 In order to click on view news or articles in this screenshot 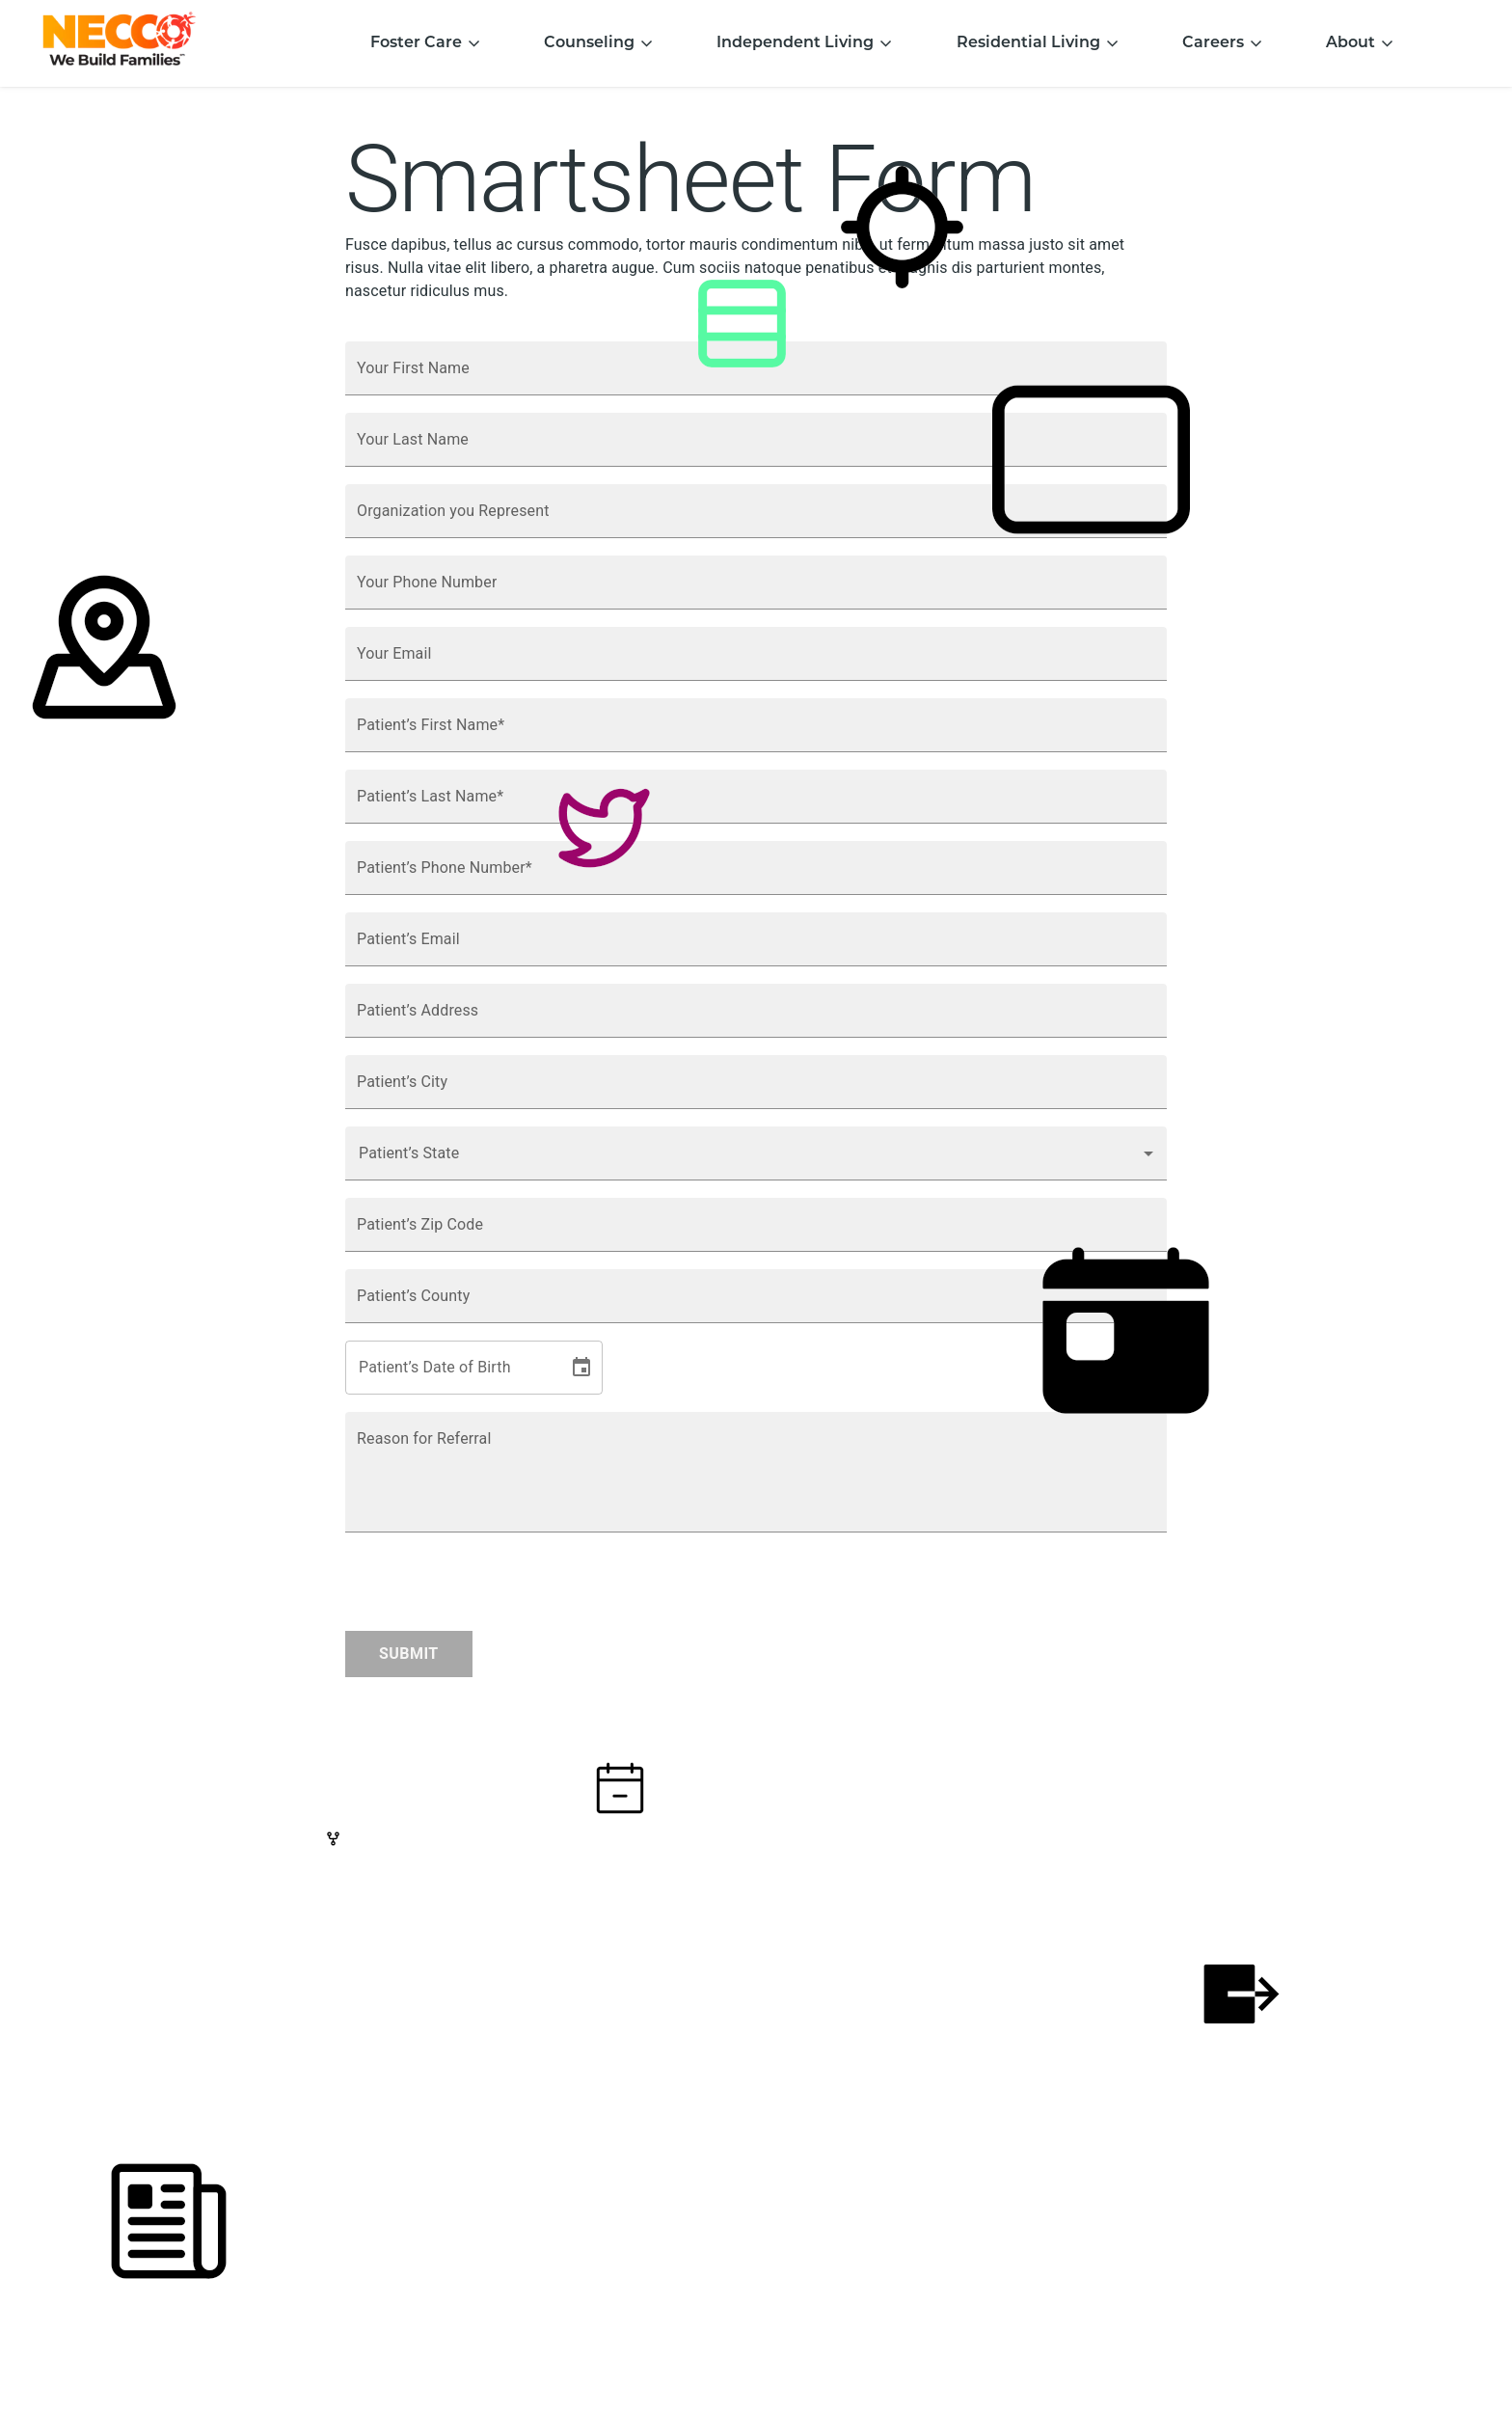, I will do `click(169, 2221)`.